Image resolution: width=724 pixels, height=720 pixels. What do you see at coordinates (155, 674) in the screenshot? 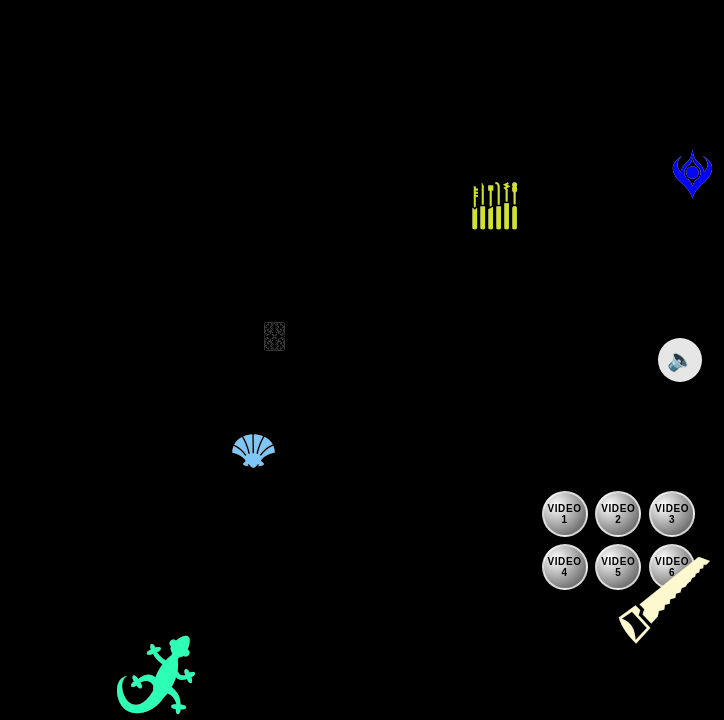
I see `gecko or lizard character in a game interface` at bounding box center [155, 674].